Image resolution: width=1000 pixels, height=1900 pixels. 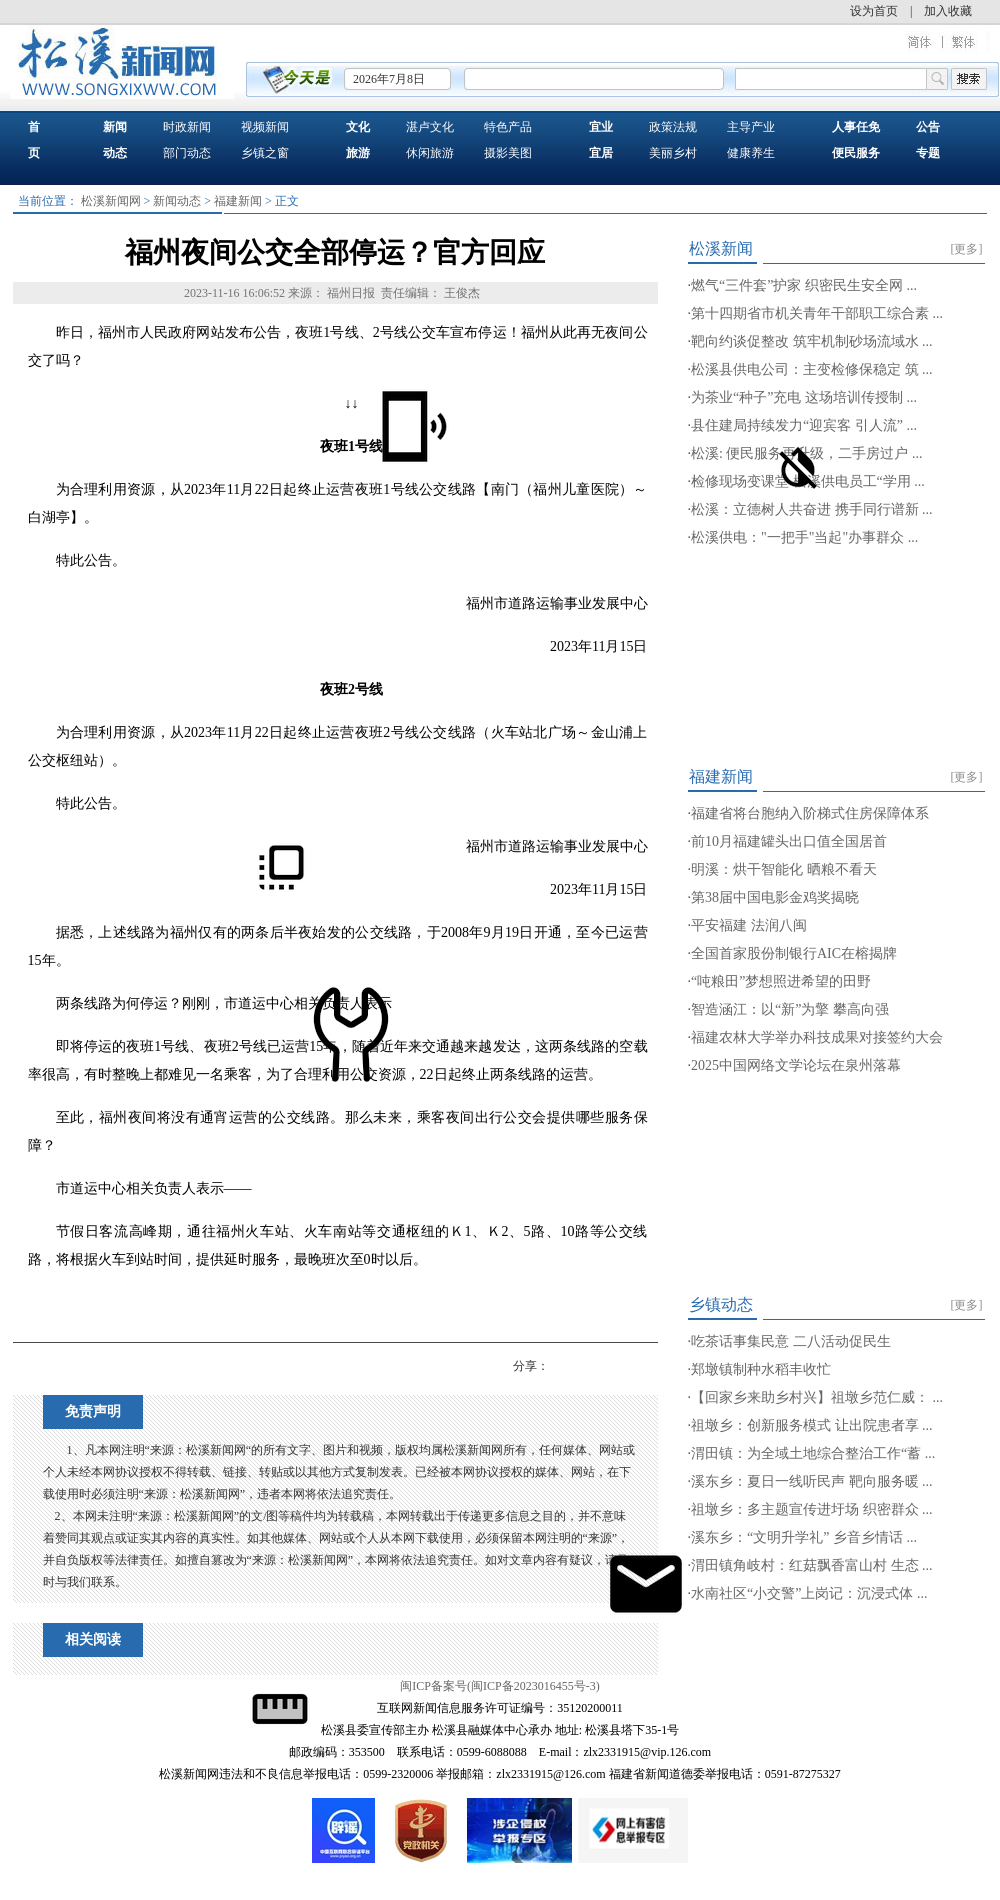 What do you see at coordinates (414, 426) in the screenshot?
I see `incoming call or notification on linked device` at bounding box center [414, 426].